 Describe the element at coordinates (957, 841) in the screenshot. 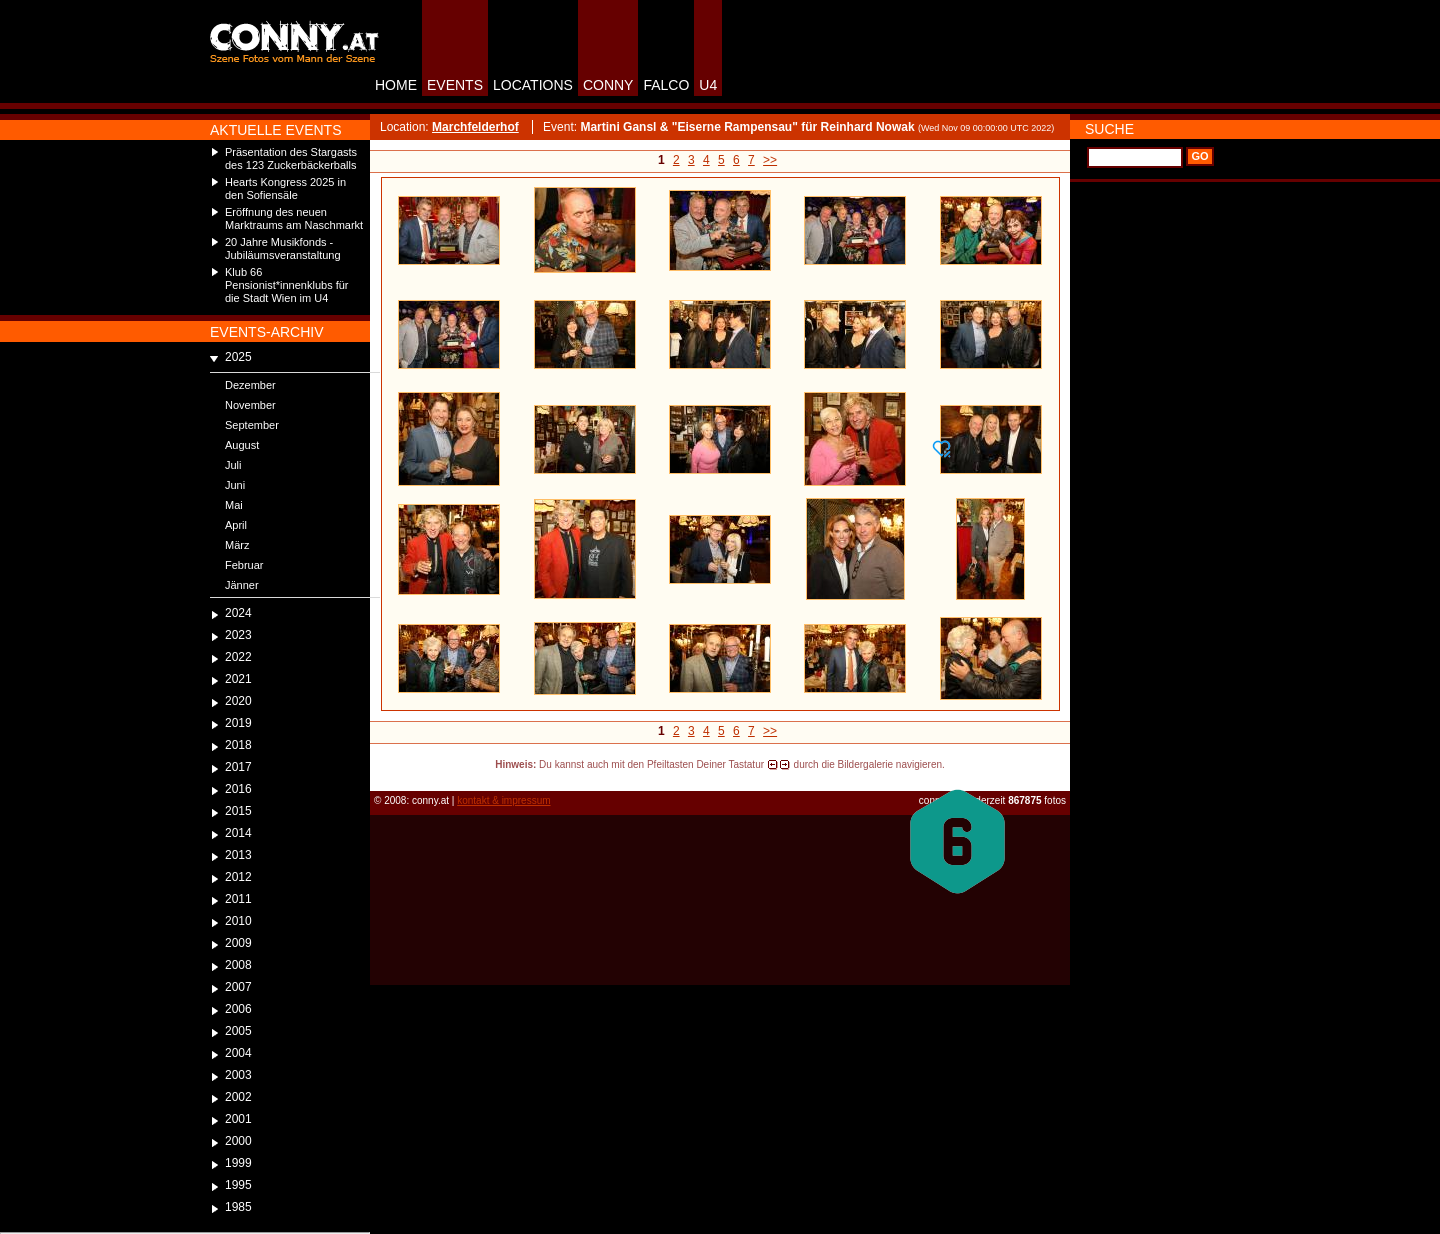

I see `indicates step 6 in a multi-step process` at that location.